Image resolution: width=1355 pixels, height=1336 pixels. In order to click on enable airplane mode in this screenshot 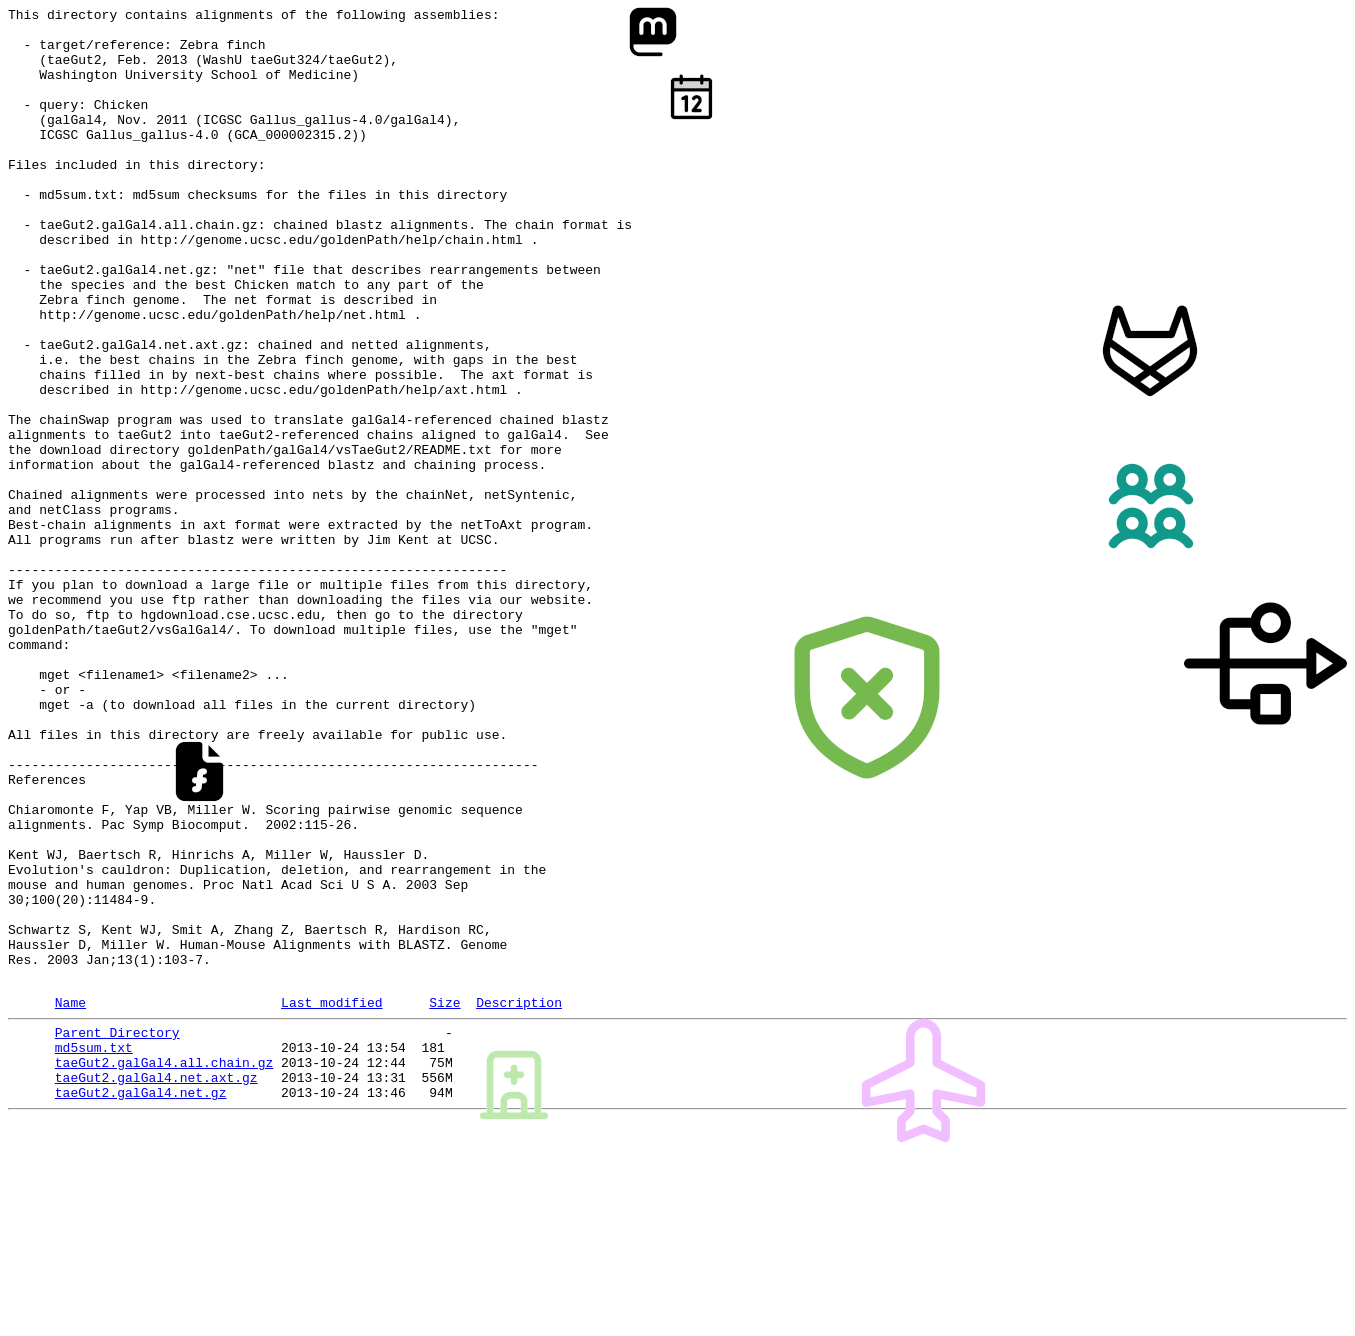, I will do `click(923, 1080)`.